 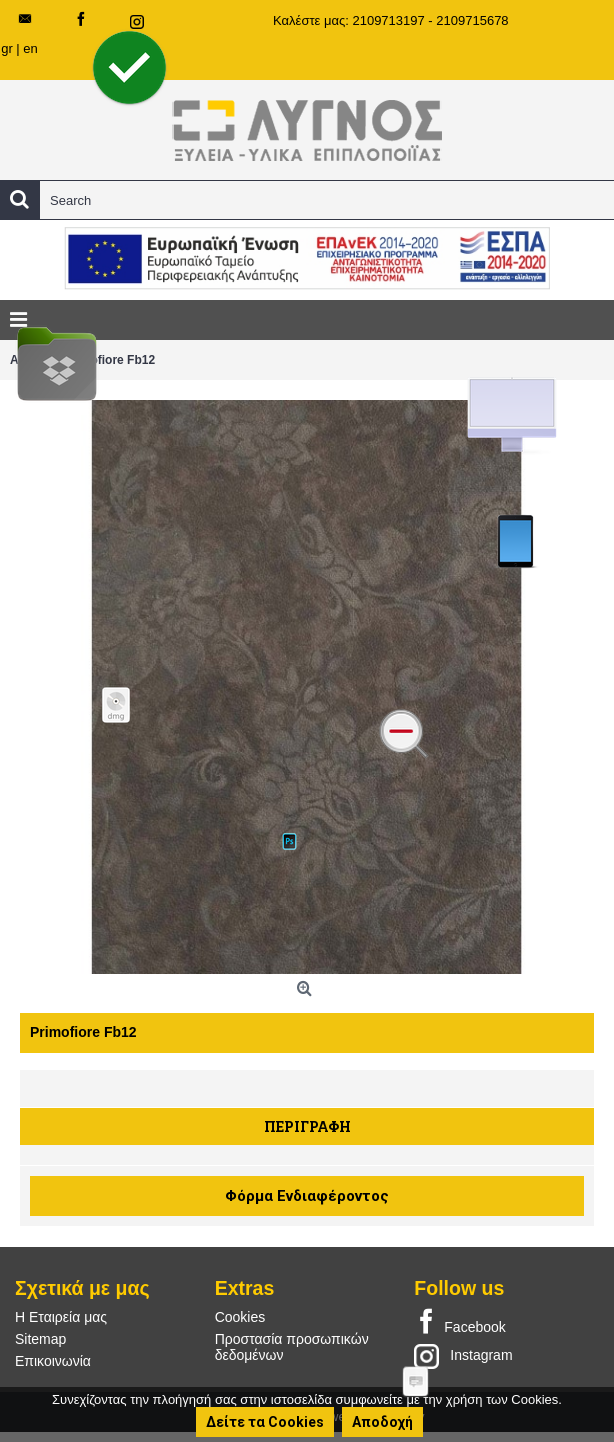 I want to click on adobe photoshop file type indicator, so click(x=289, y=841).